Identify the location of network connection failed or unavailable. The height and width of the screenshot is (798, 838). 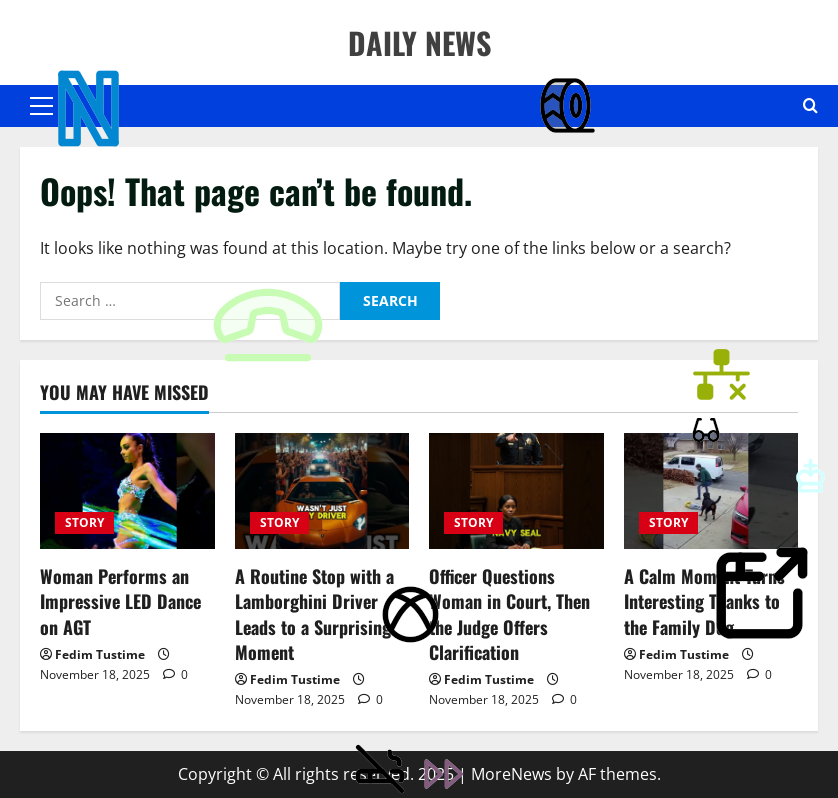
(721, 375).